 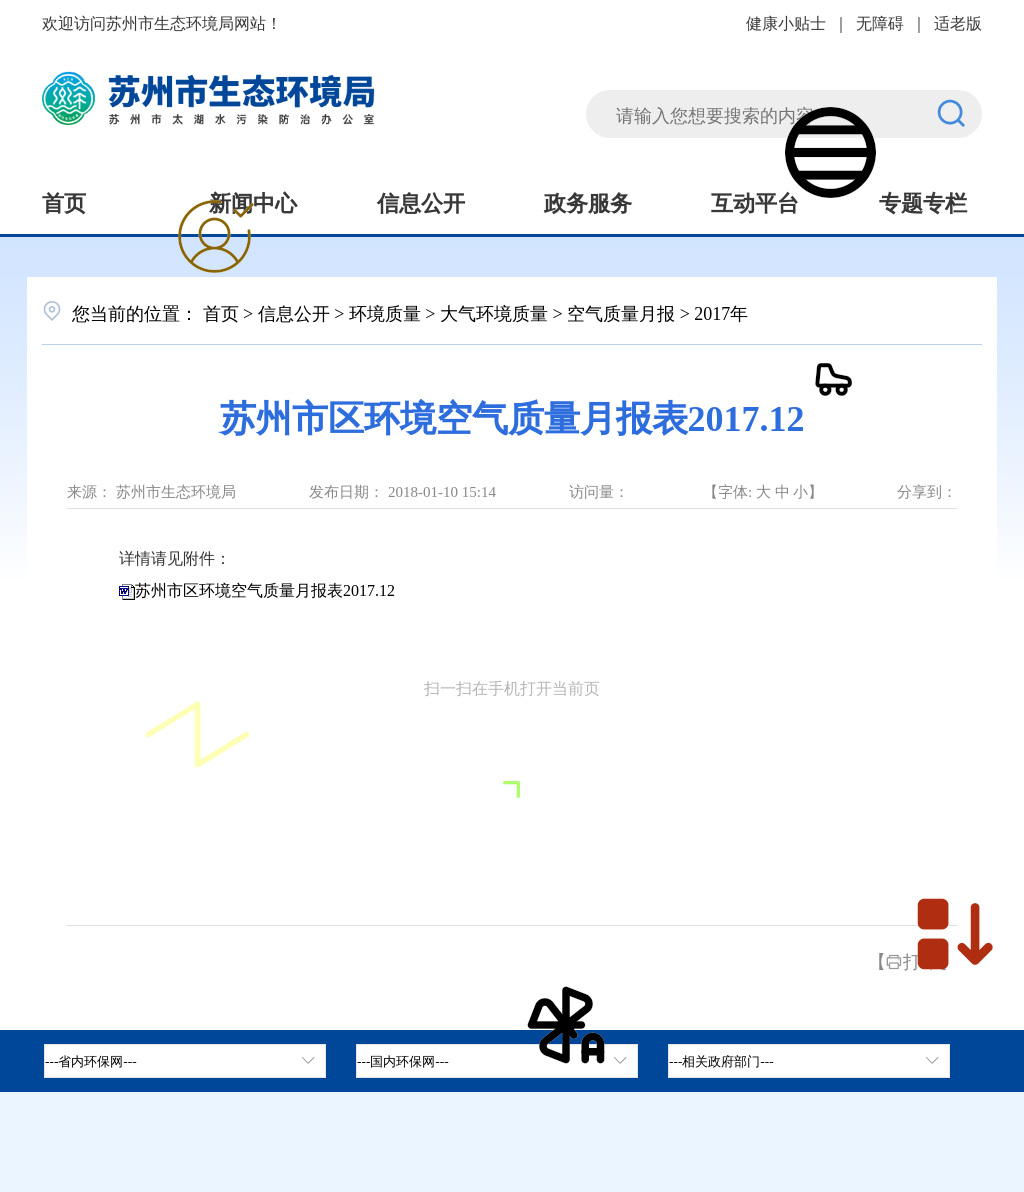 What do you see at coordinates (511, 789) in the screenshot?
I see `navigate to external link` at bounding box center [511, 789].